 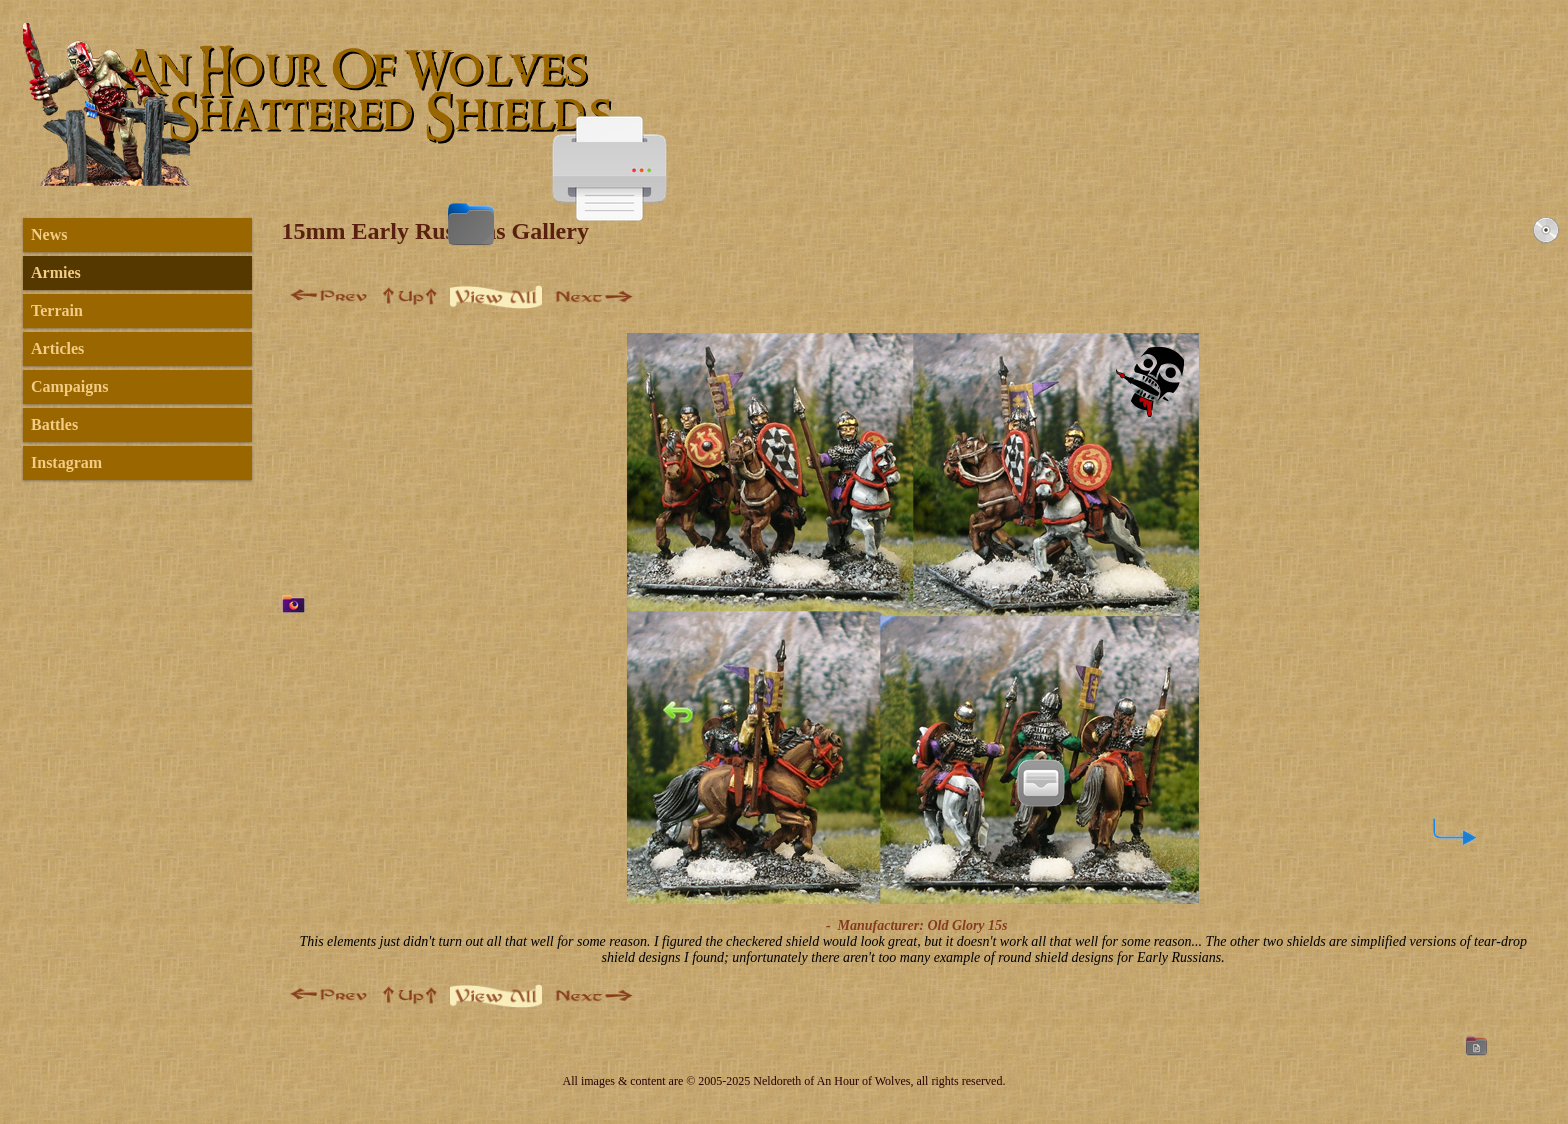 I want to click on open apple wallet app, so click(x=1041, y=783).